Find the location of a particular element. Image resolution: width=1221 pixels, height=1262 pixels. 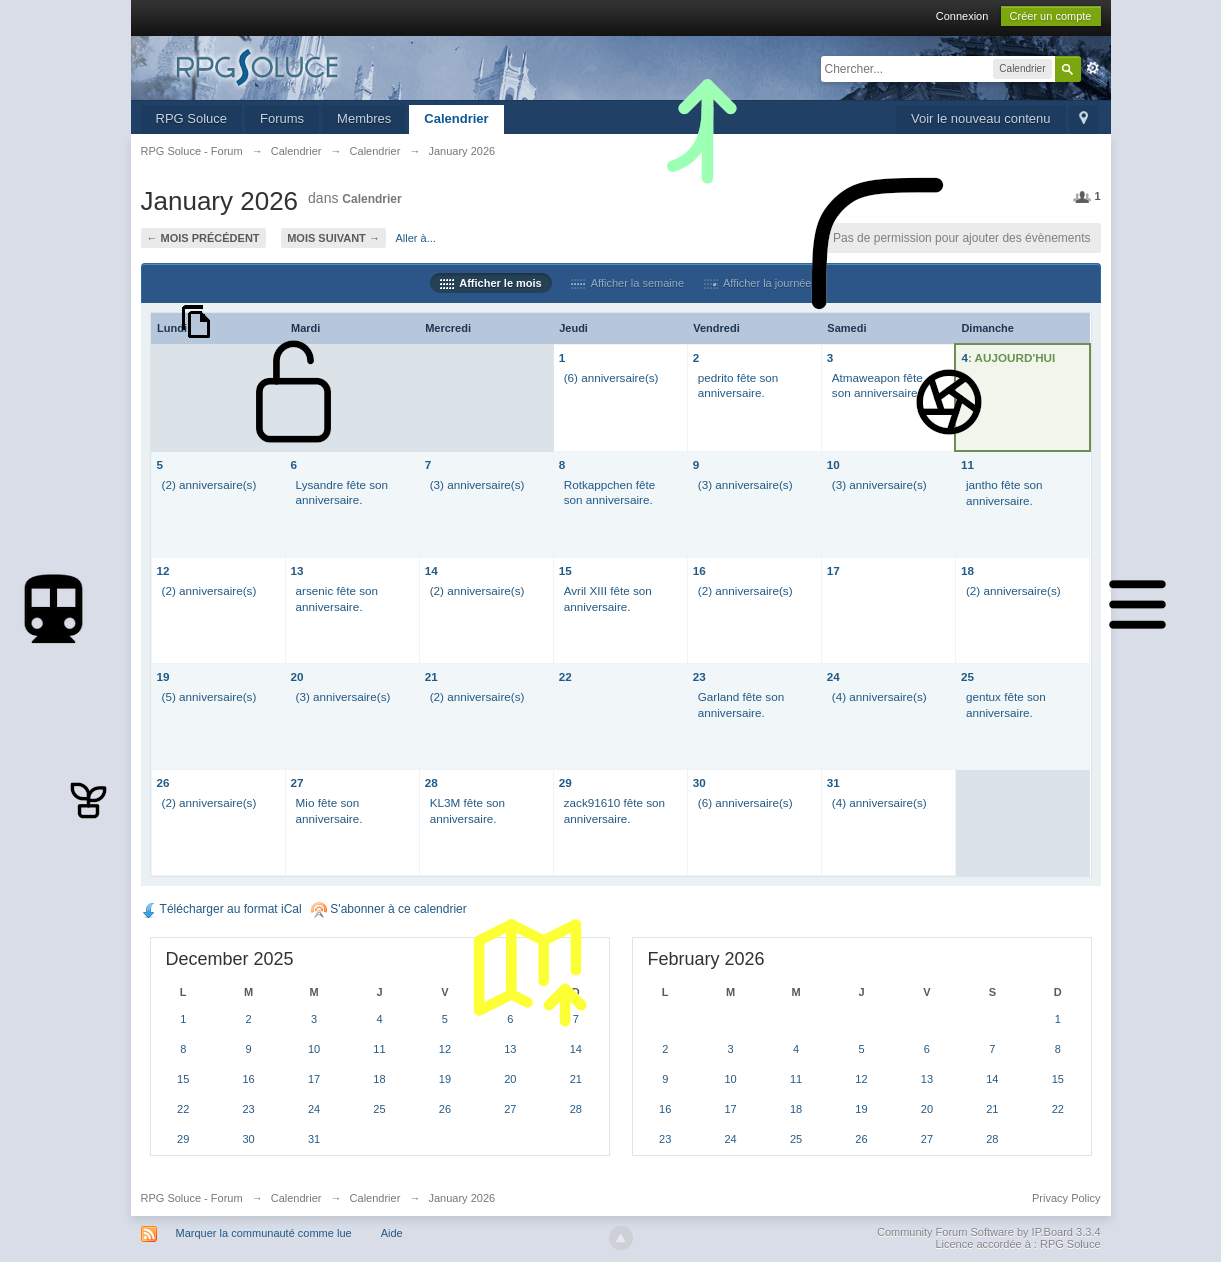

copy file to clipboard is located at coordinates (197, 322).